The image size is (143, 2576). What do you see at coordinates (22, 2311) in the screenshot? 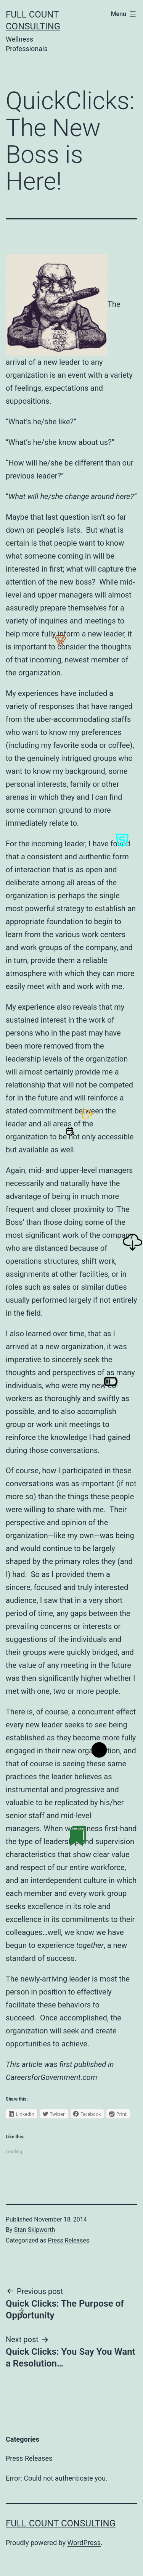
I see `access accessibility settings` at bounding box center [22, 2311].